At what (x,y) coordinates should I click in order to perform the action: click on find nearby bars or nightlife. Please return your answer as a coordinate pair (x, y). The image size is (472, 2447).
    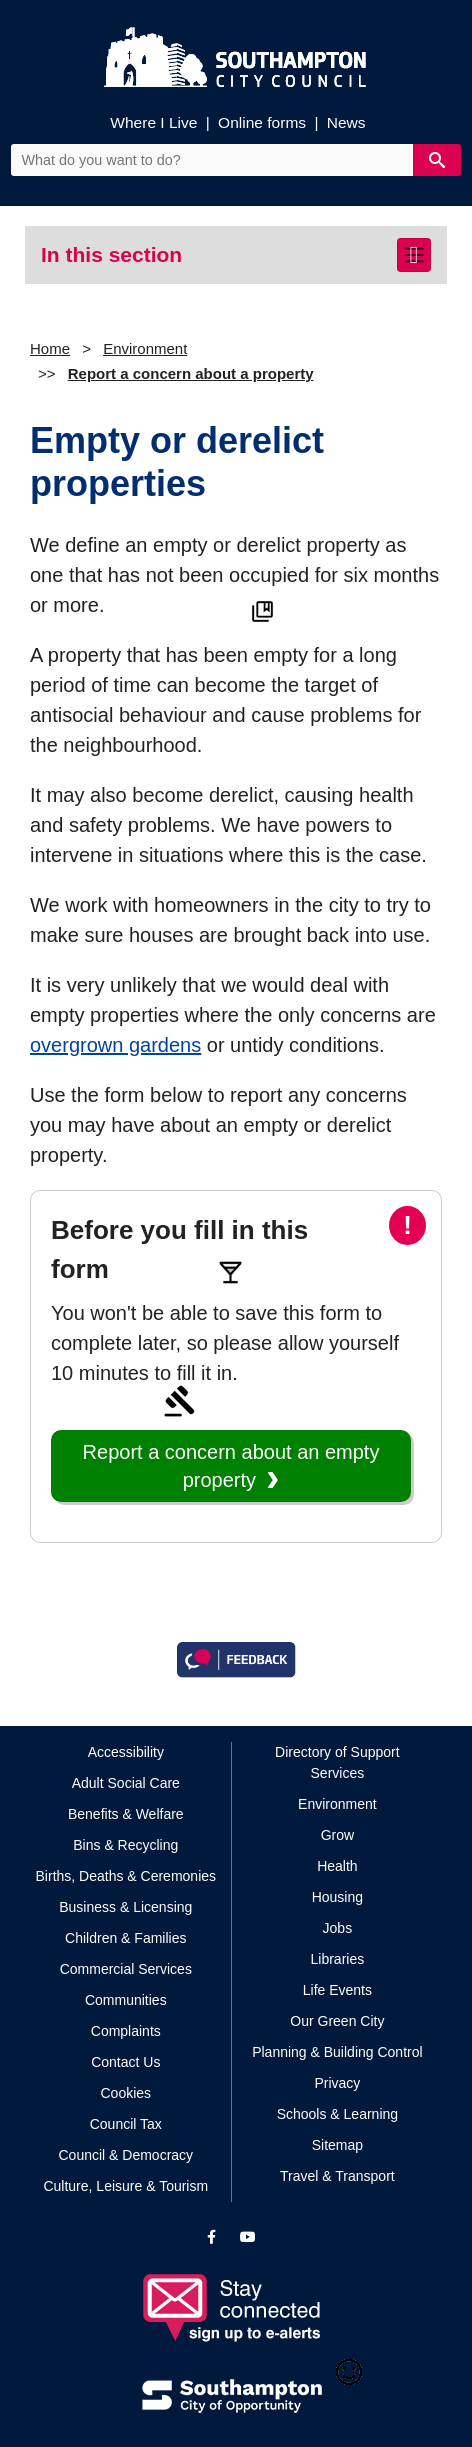
    Looking at the image, I should click on (230, 1272).